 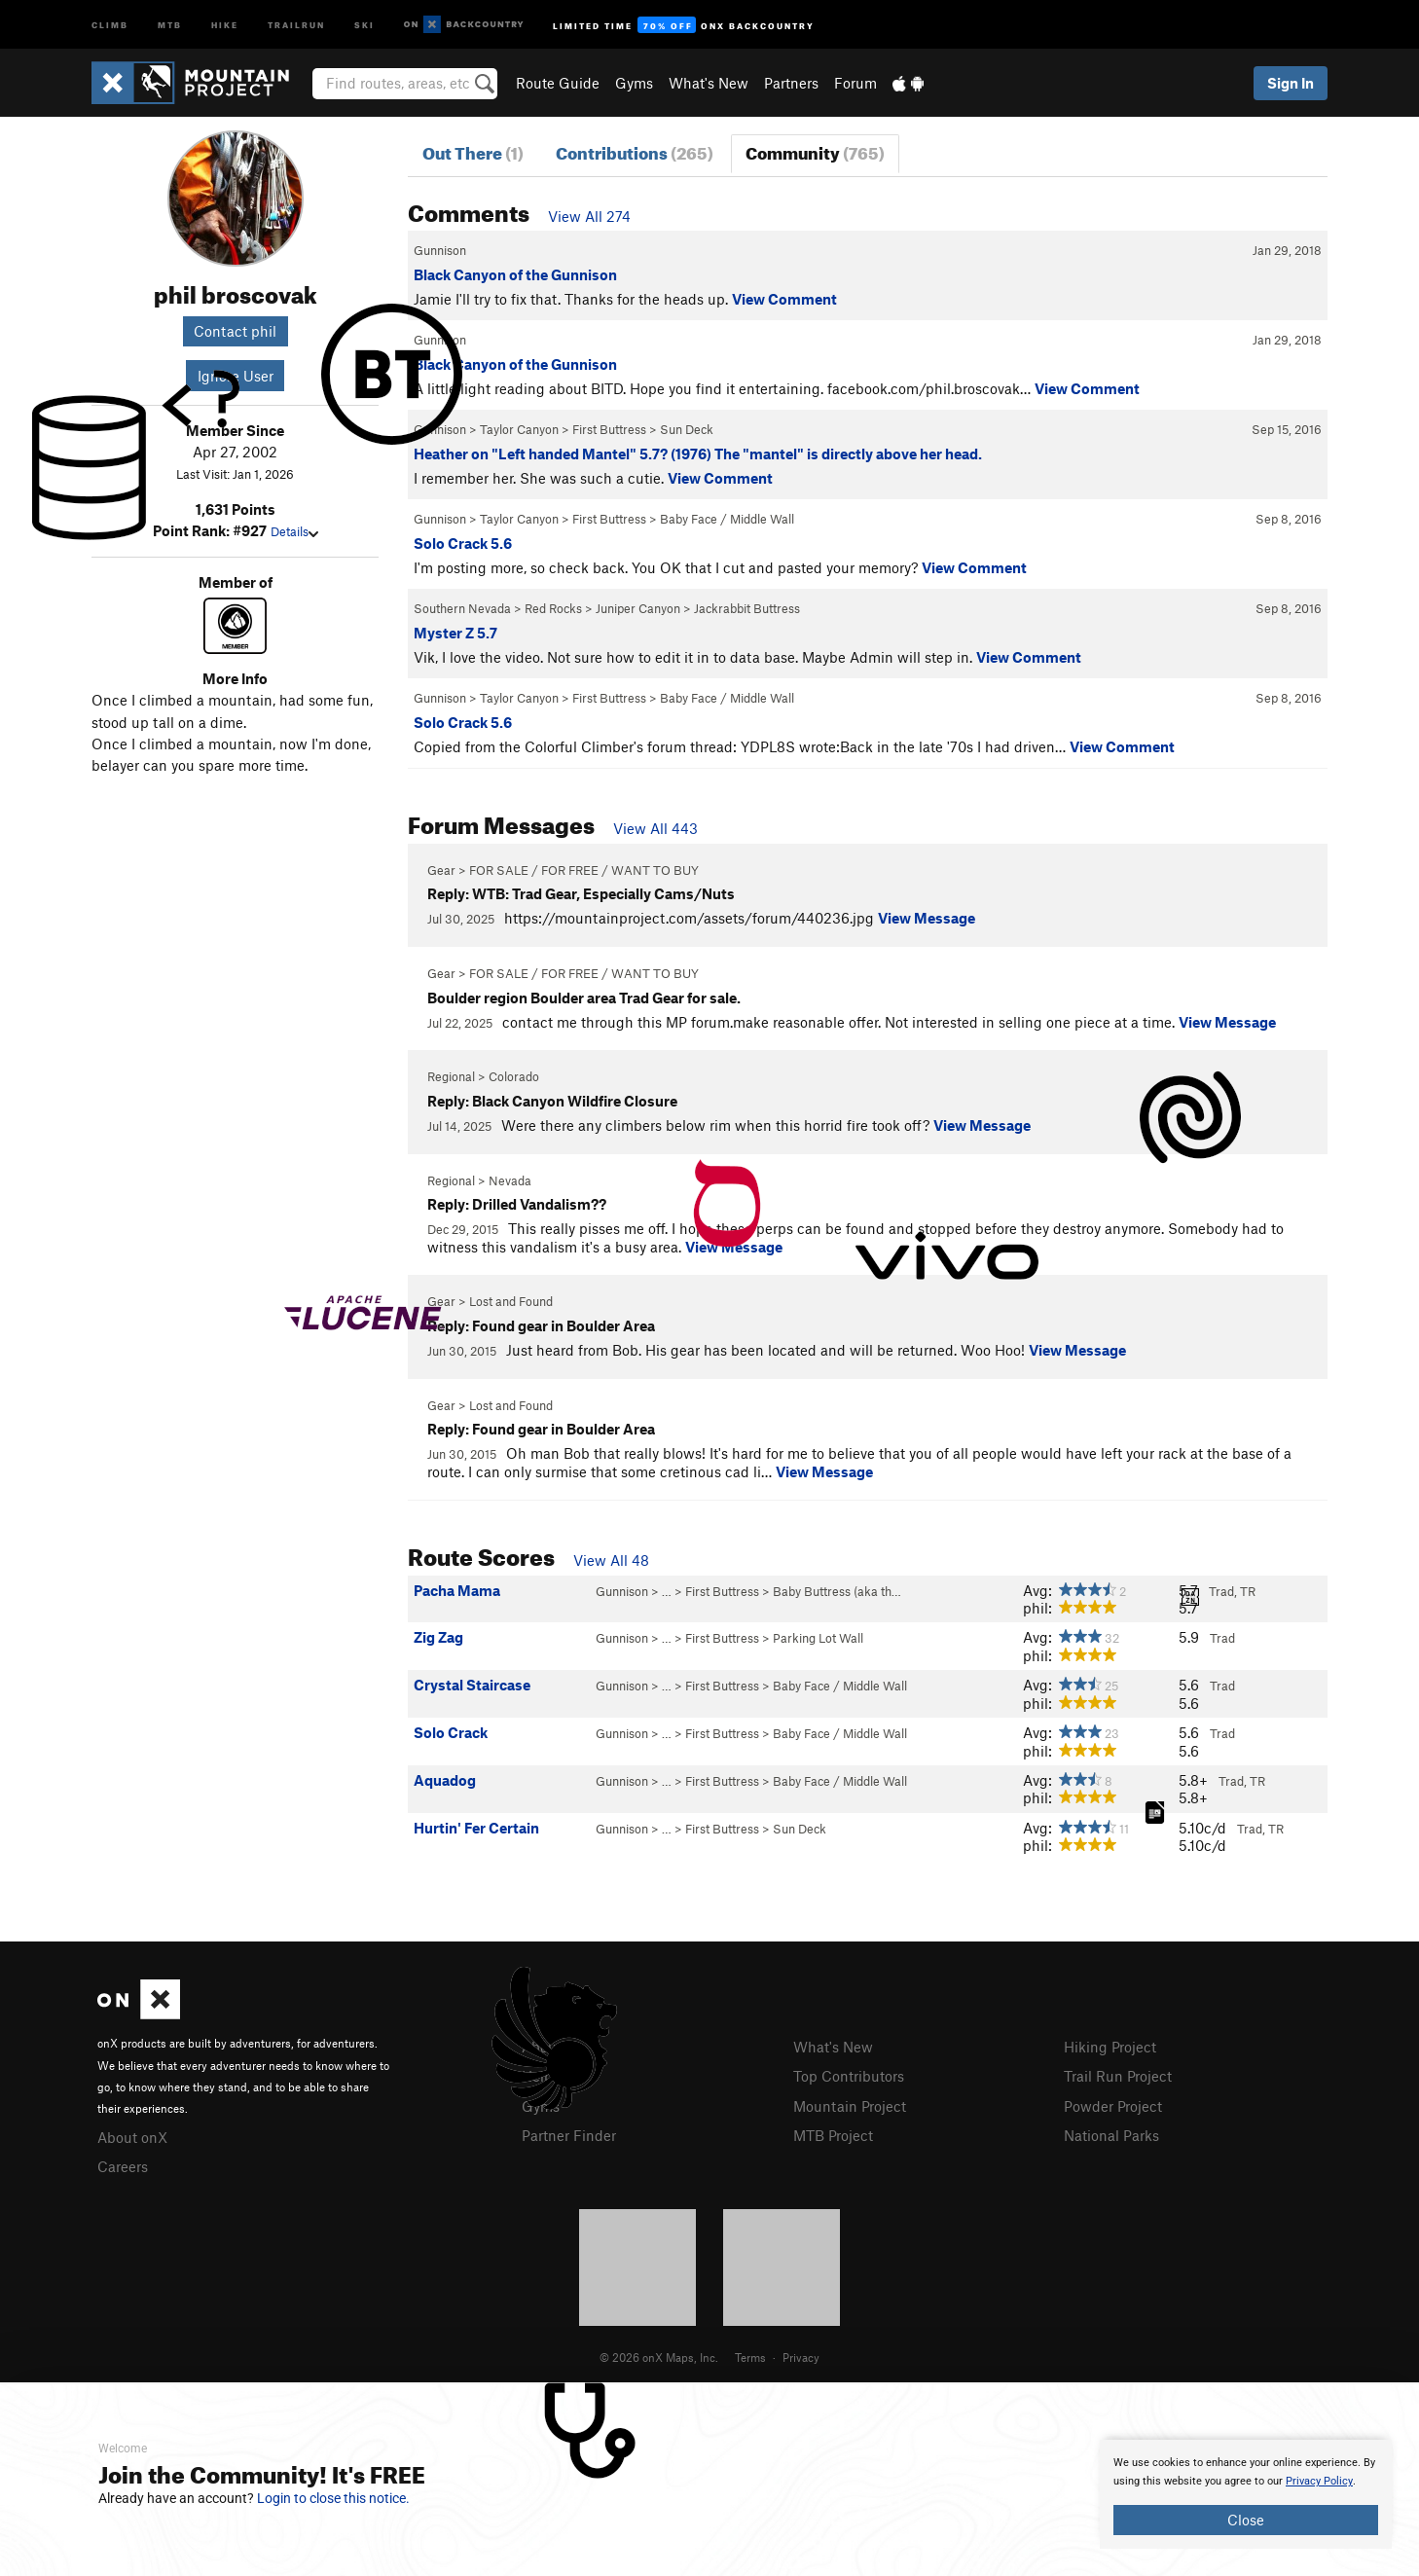 I want to click on access health or medical features, so click(x=585, y=2428).